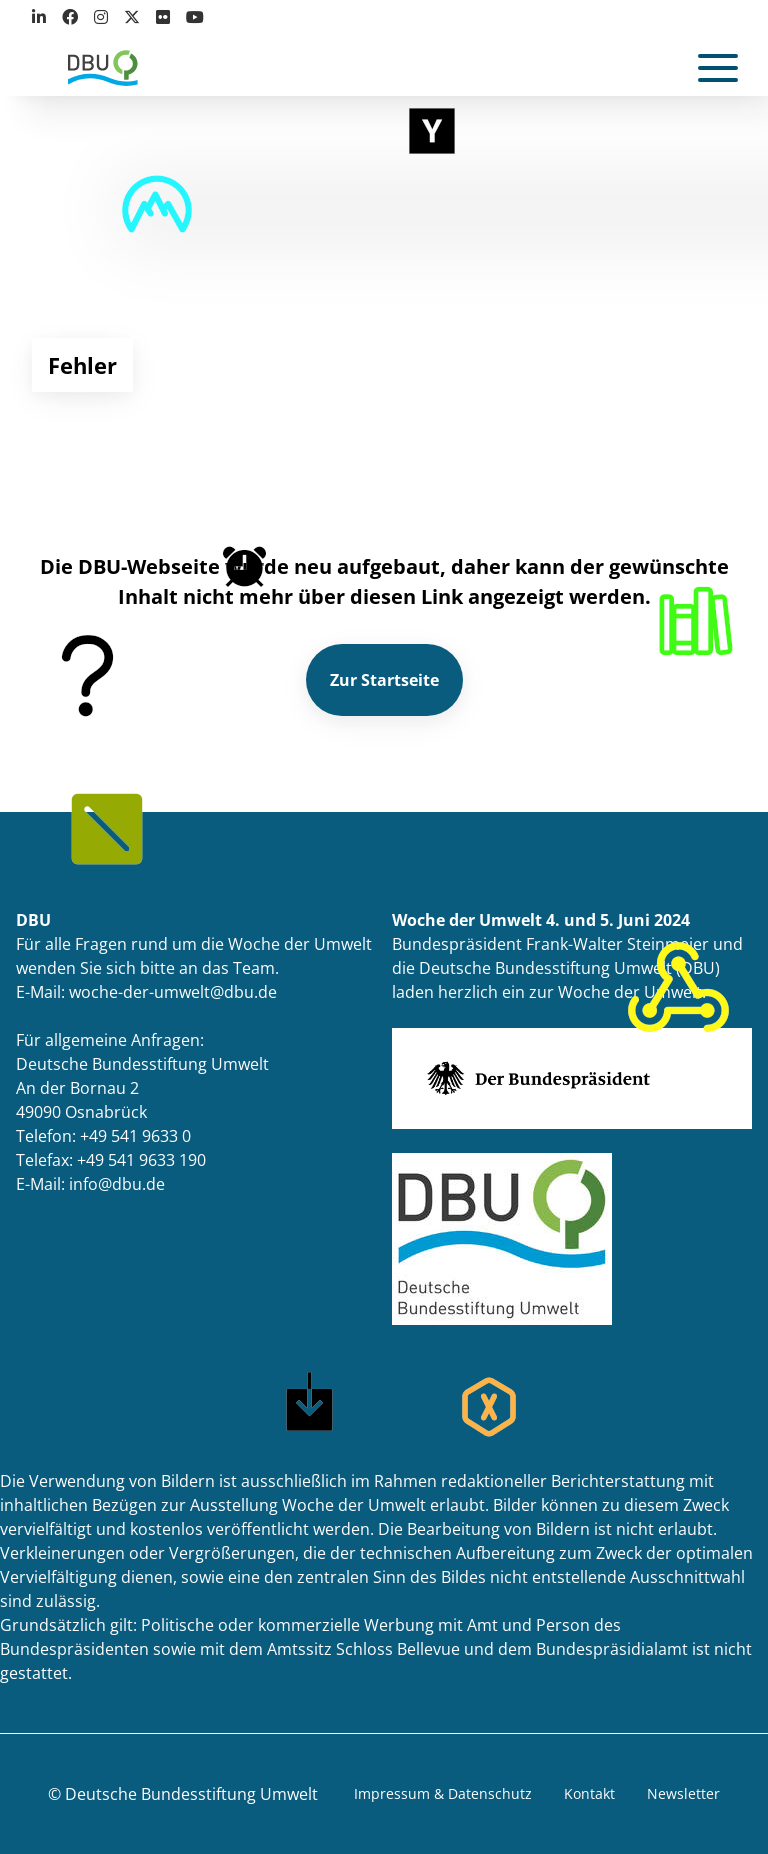 The width and height of the screenshot is (768, 1854). Describe the element at coordinates (432, 131) in the screenshot. I see `open Hacker News` at that location.